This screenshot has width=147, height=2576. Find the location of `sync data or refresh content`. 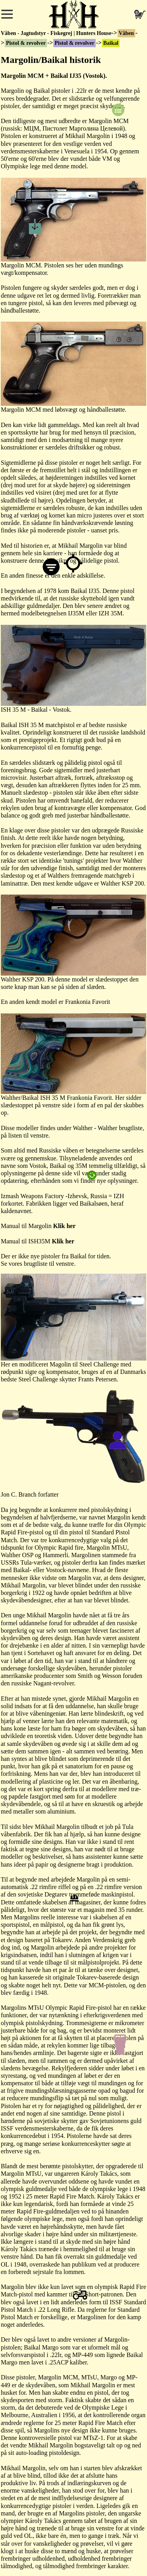

sync data or refresh content is located at coordinates (92, 1175).